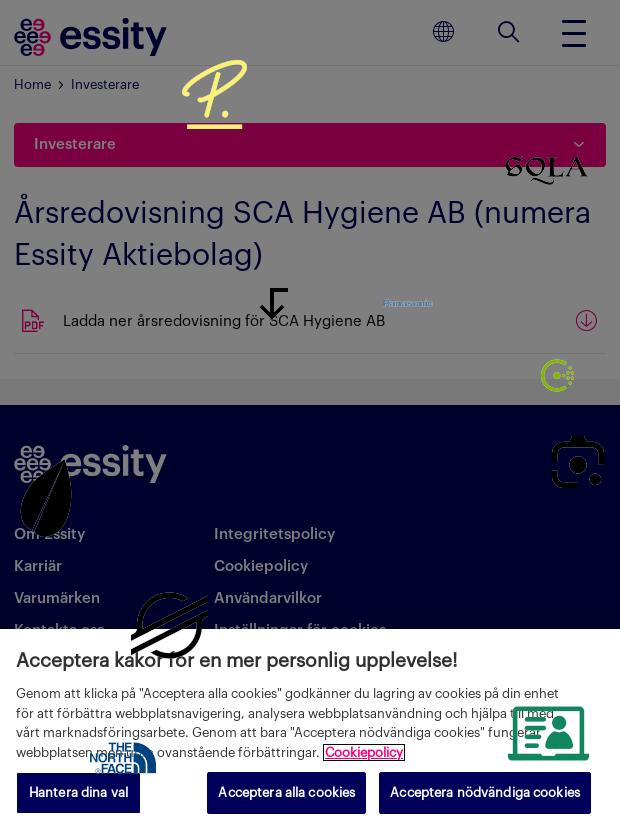 Image resolution: width=620 pixels, height=833 pixels. Describe the element at coordinates (46, 498) in the screenshot. I see `Leaflet mapping library logo` at that location.